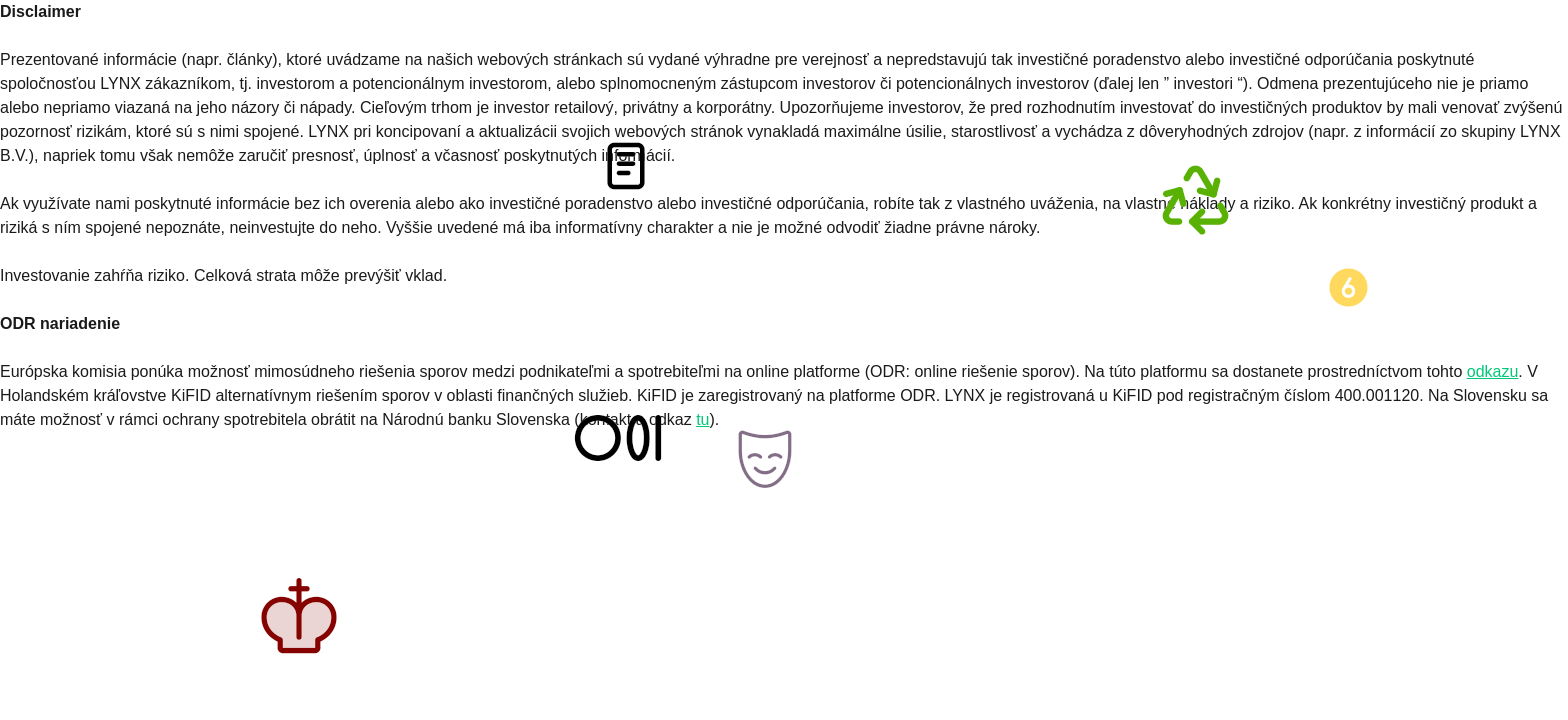 Image resolution: width=1568 pixels, height=720 pixels. Describe the element at coordinates (1195, 198) in the screenshot. I see `indicates recyclable or eco-friendly content` at that location.